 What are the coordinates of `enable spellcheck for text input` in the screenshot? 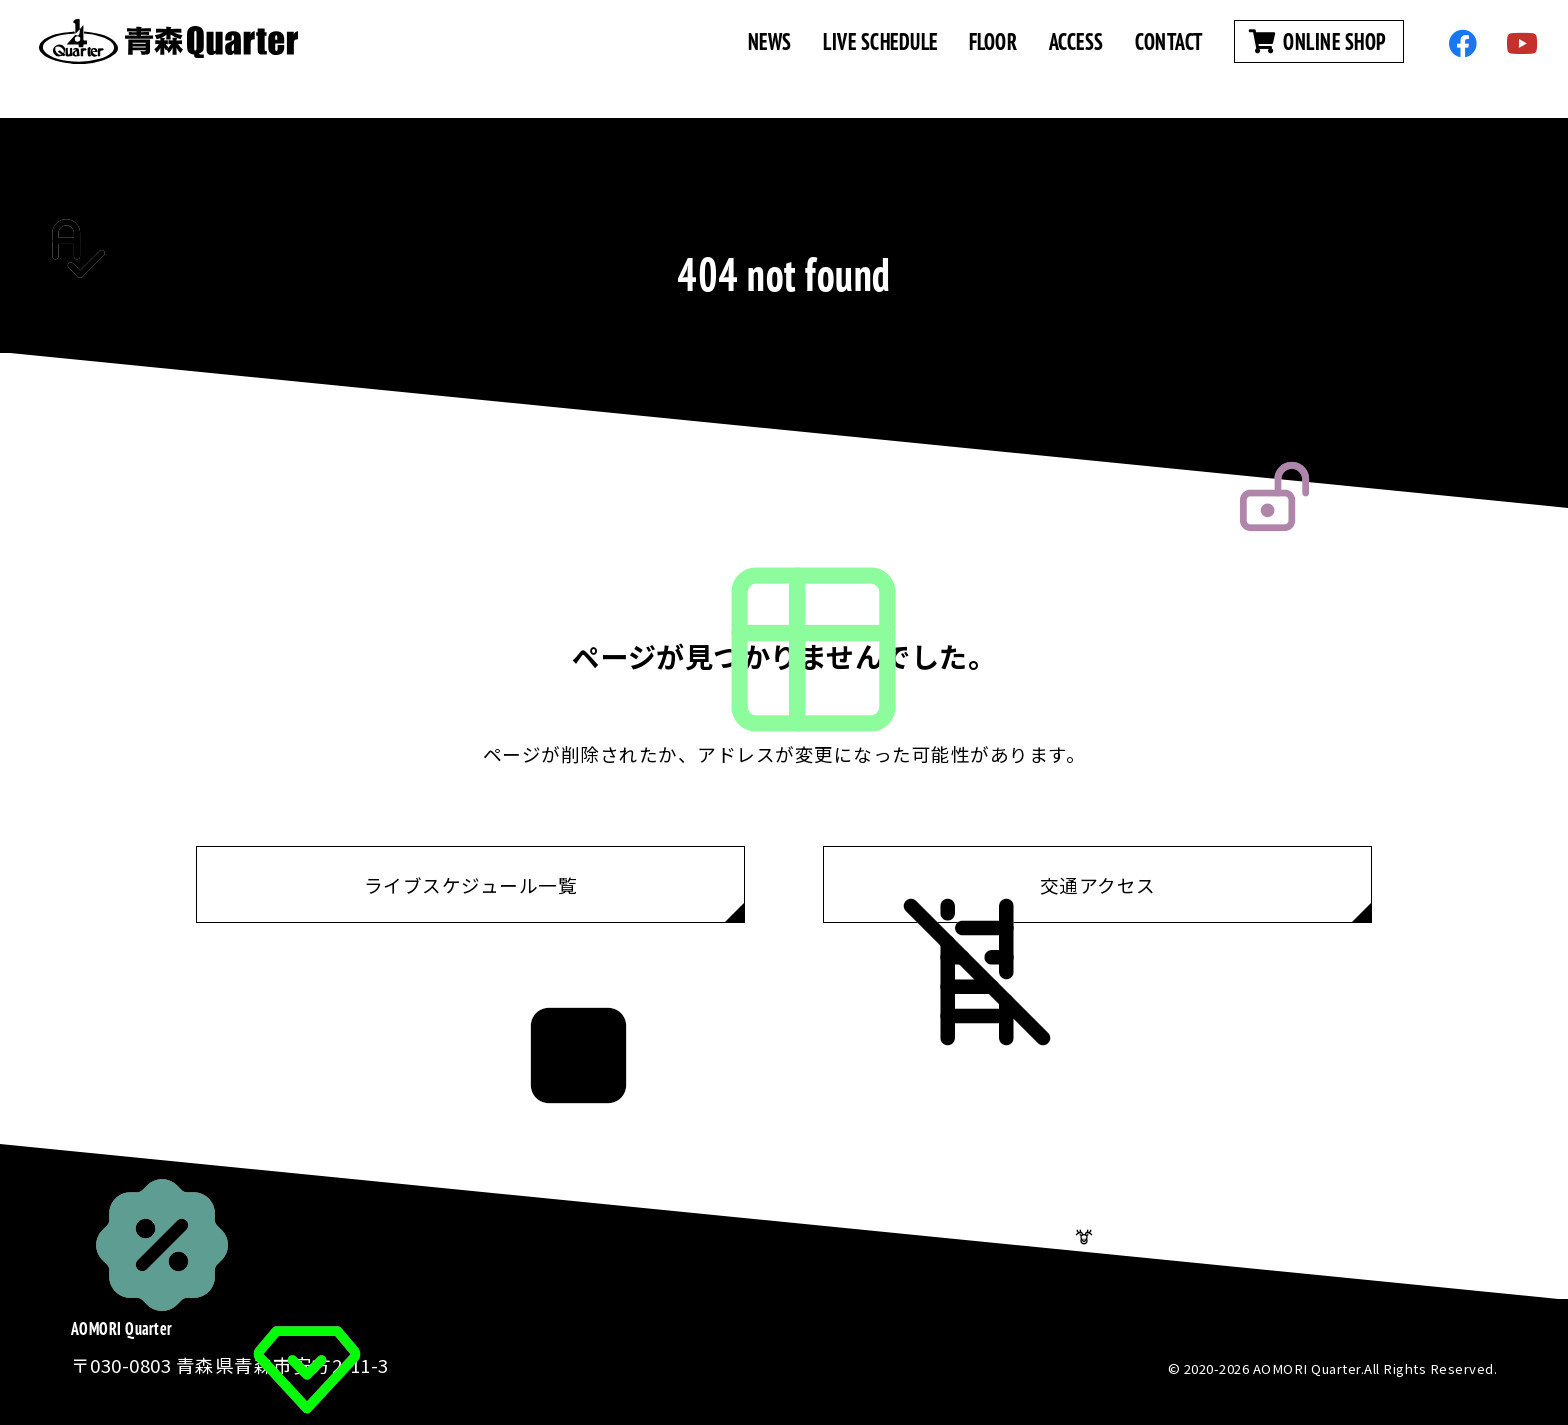 It's located at (77, 247).